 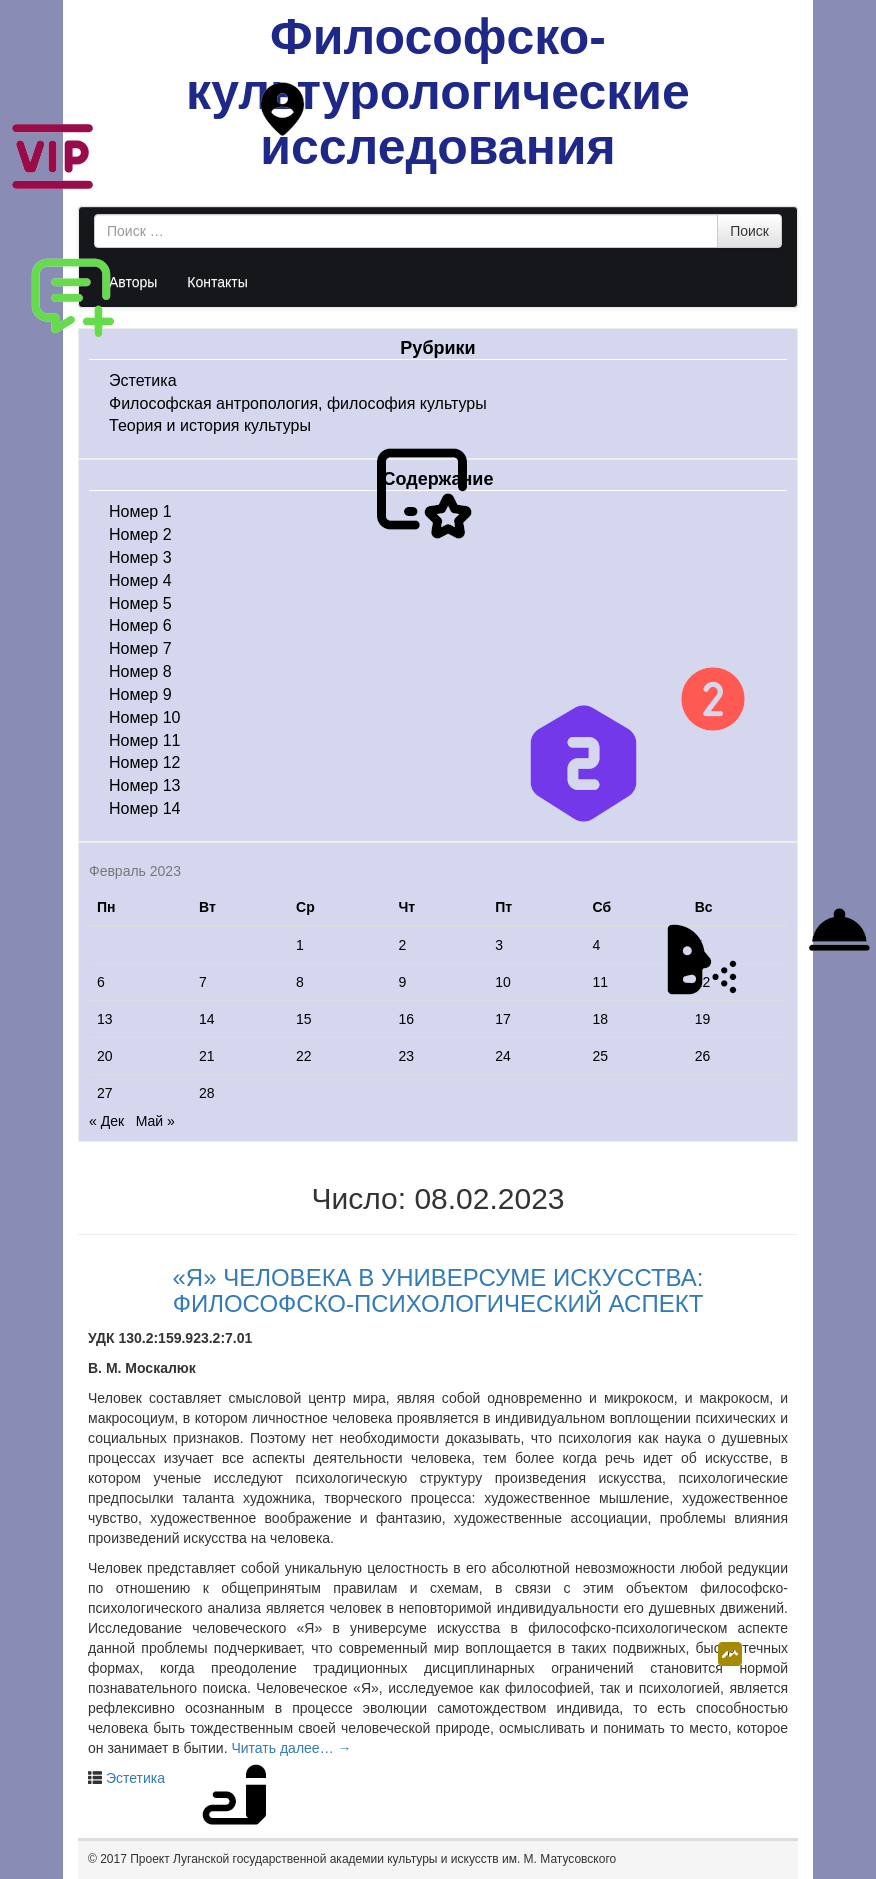 What do you see at coordinates (730, 1654) in the screenshot?
I see `view analytics or statistics` at bounding box center [730, 1654].